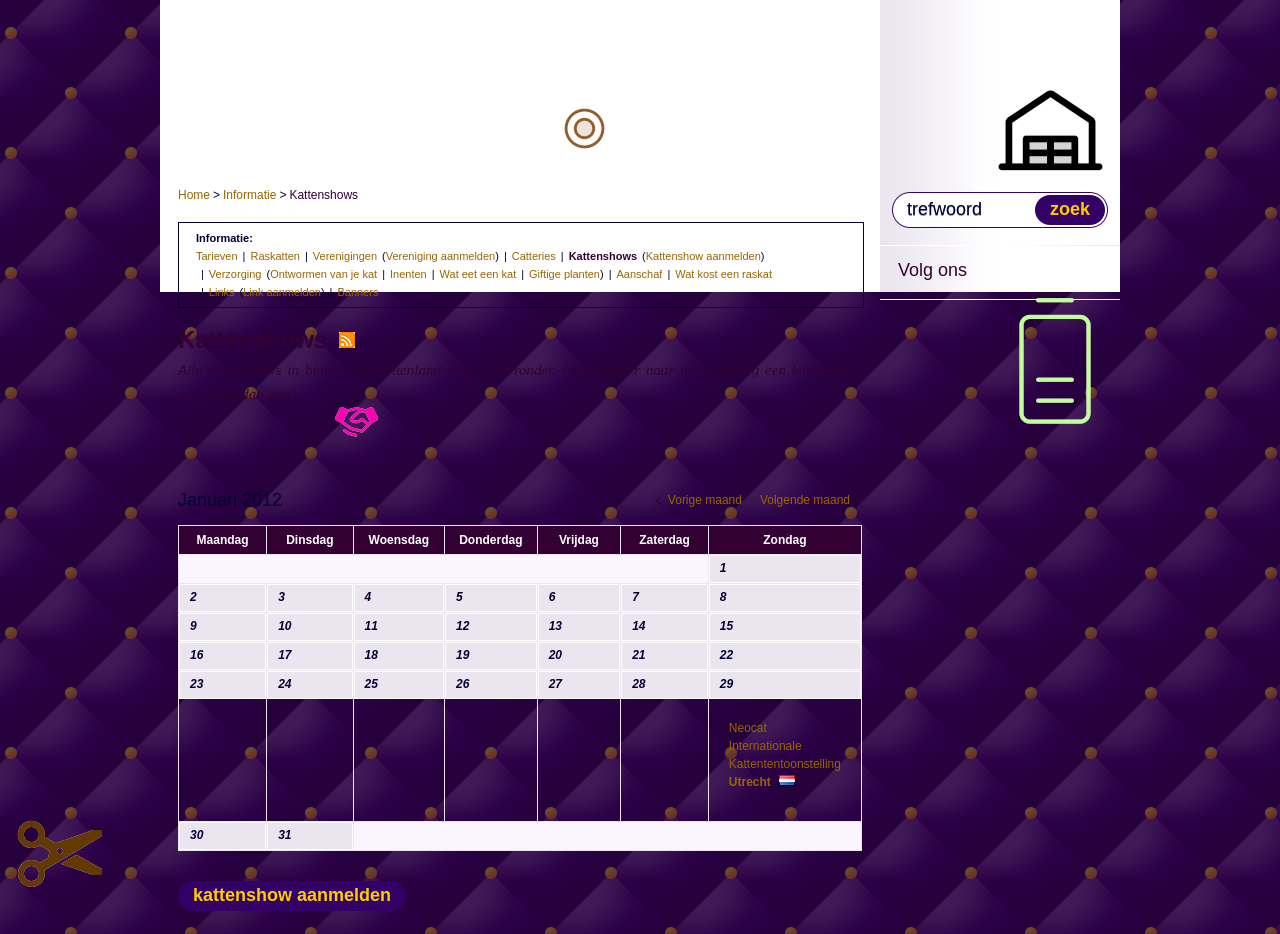  What do you see at coordinates (584, 128) in the screenshot?
I see `select a single option from a list` at bounding box center [584, 128].